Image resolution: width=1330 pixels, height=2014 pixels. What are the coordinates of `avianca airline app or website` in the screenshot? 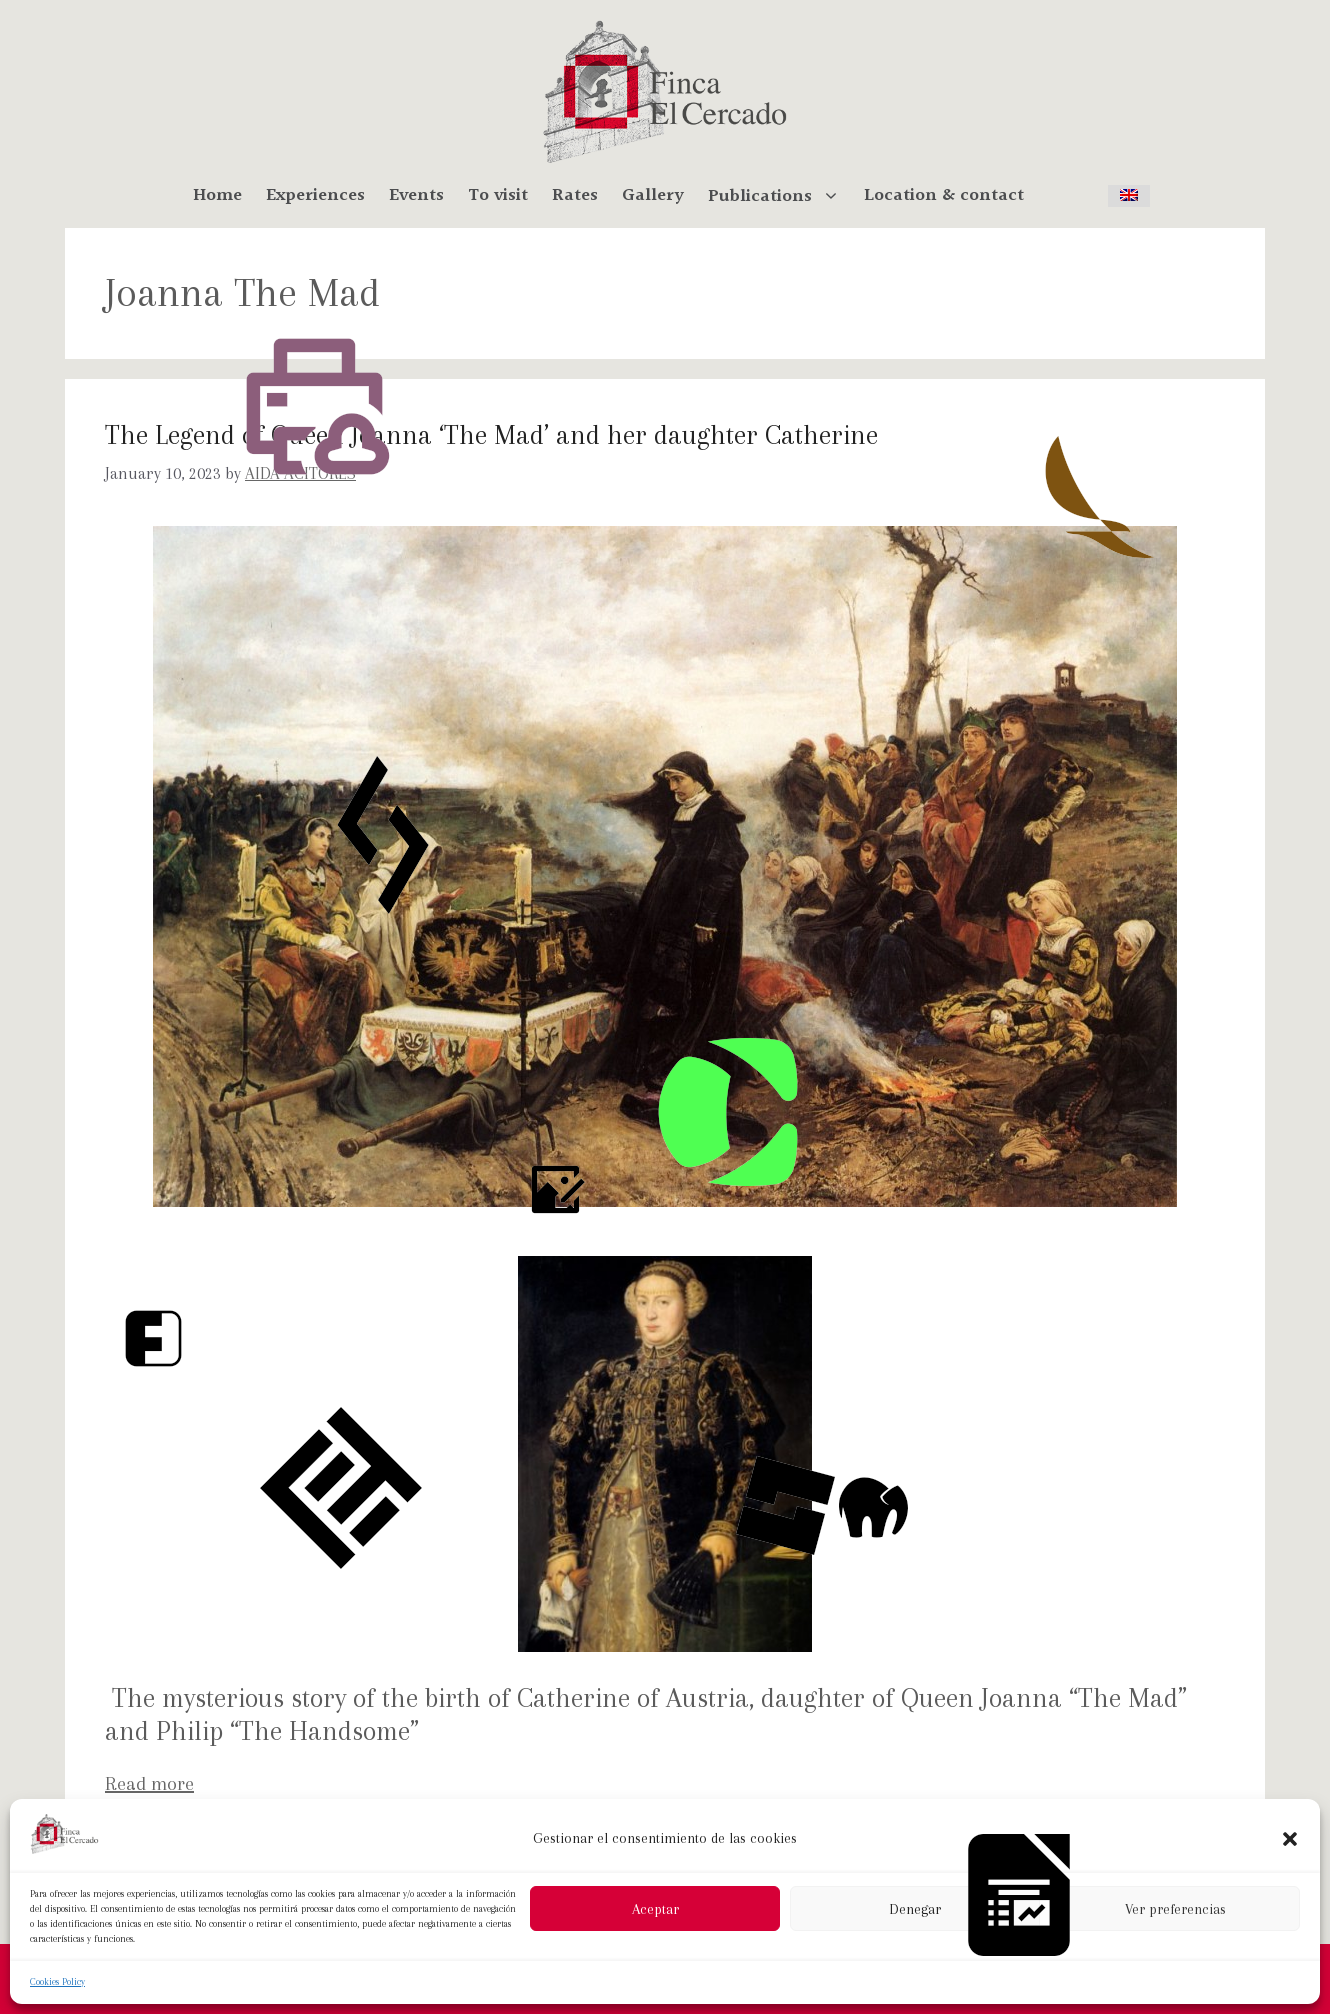 It's located at (1100, 497).